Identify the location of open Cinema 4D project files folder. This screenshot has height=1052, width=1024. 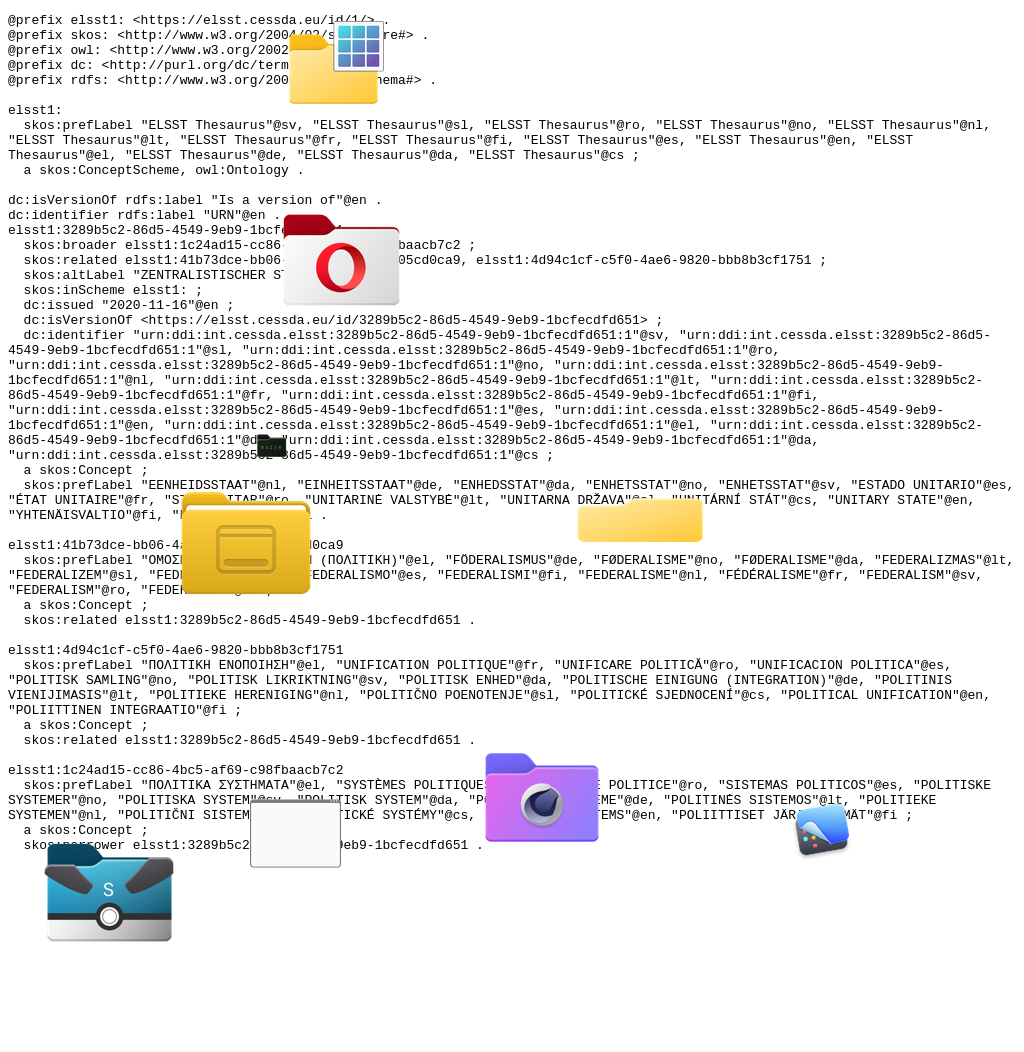
(541, 800).